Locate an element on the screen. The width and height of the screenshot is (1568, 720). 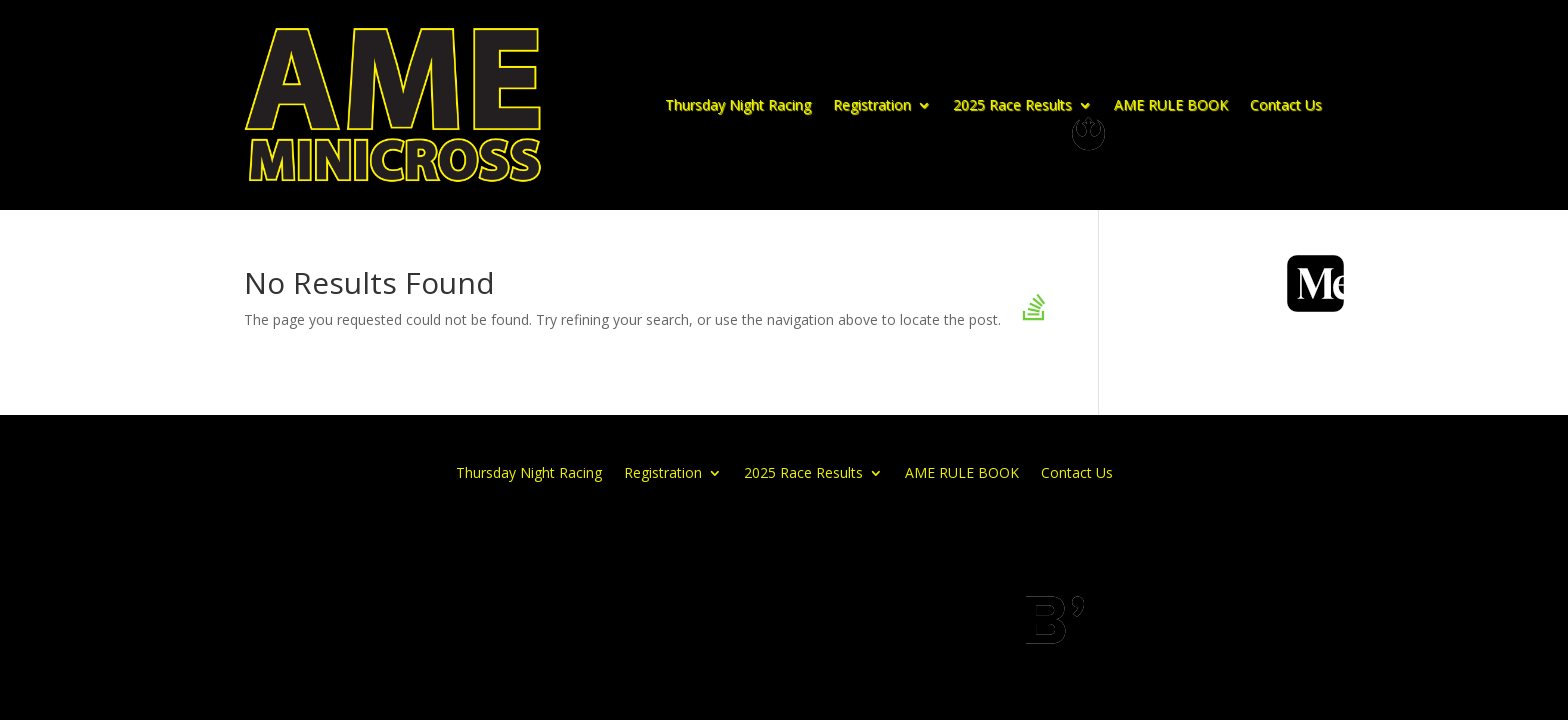
visit stack overflow website is located at coordinates (1034, 307).